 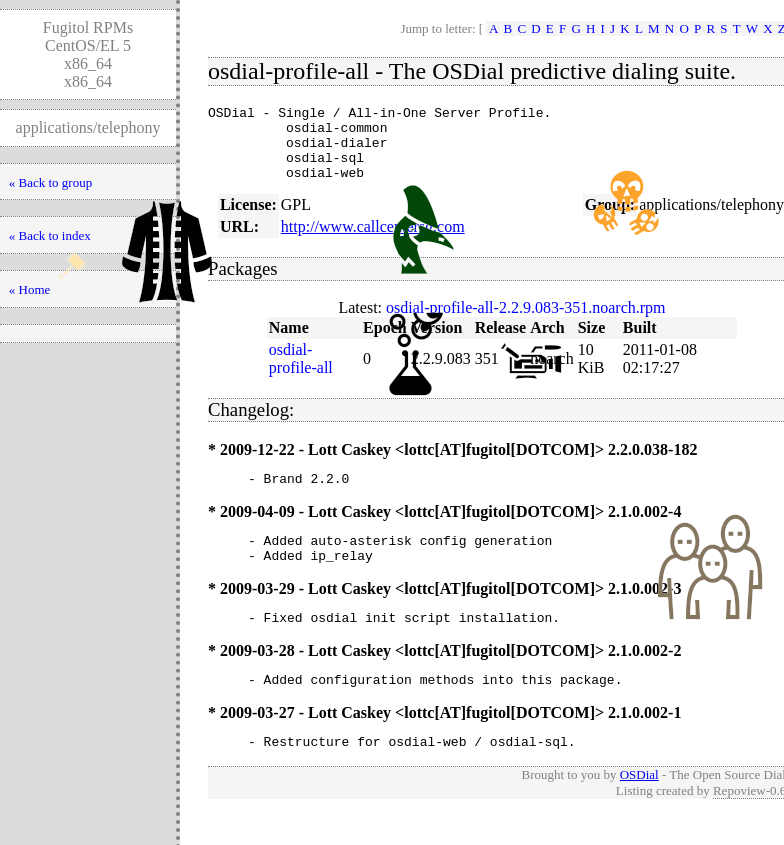 I want to click on view your squad or team members, so click(x=710, y=566).